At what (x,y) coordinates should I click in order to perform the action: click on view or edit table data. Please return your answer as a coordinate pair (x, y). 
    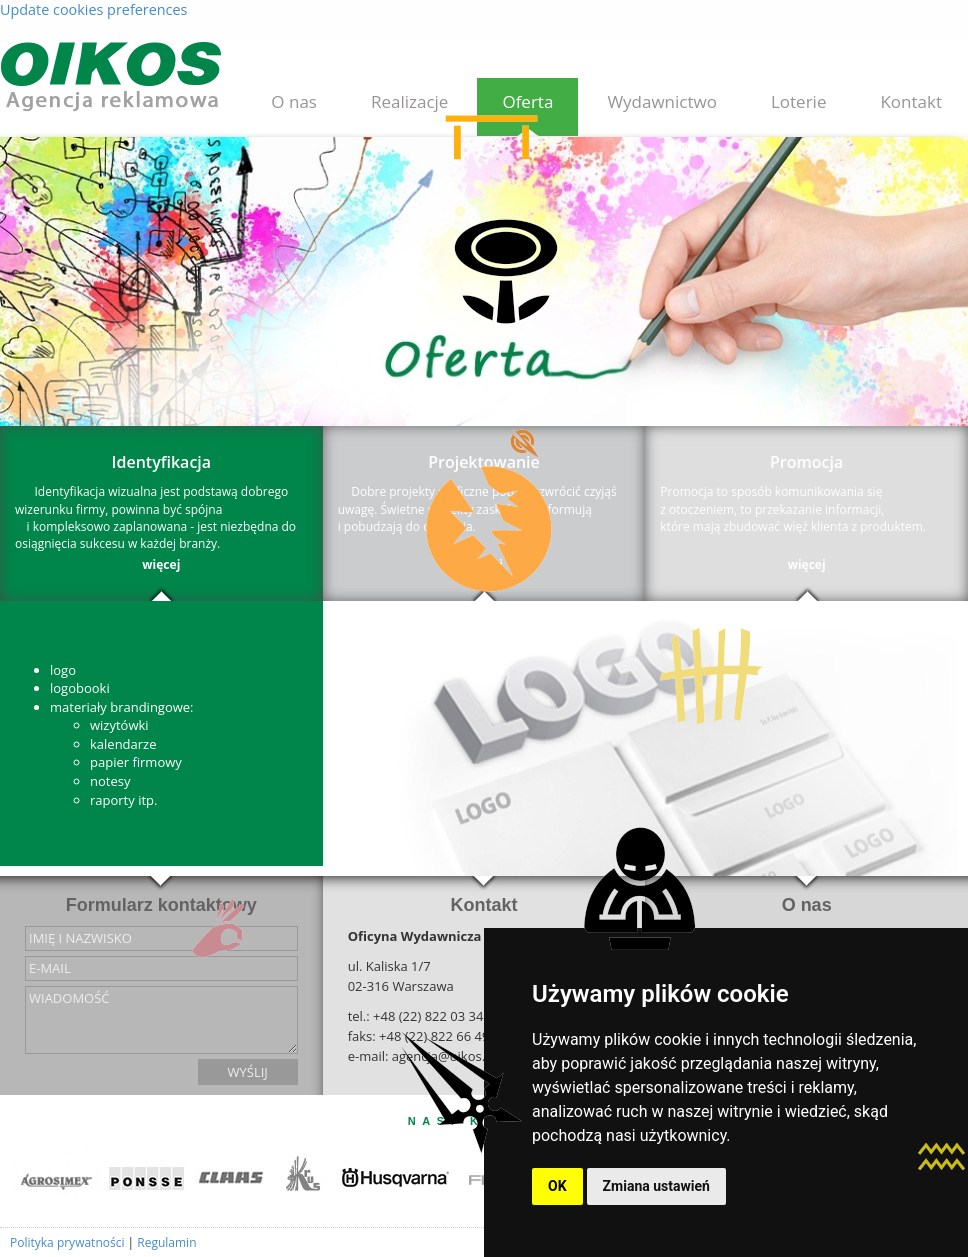
    Looking at the image, I should click on (491, 113).